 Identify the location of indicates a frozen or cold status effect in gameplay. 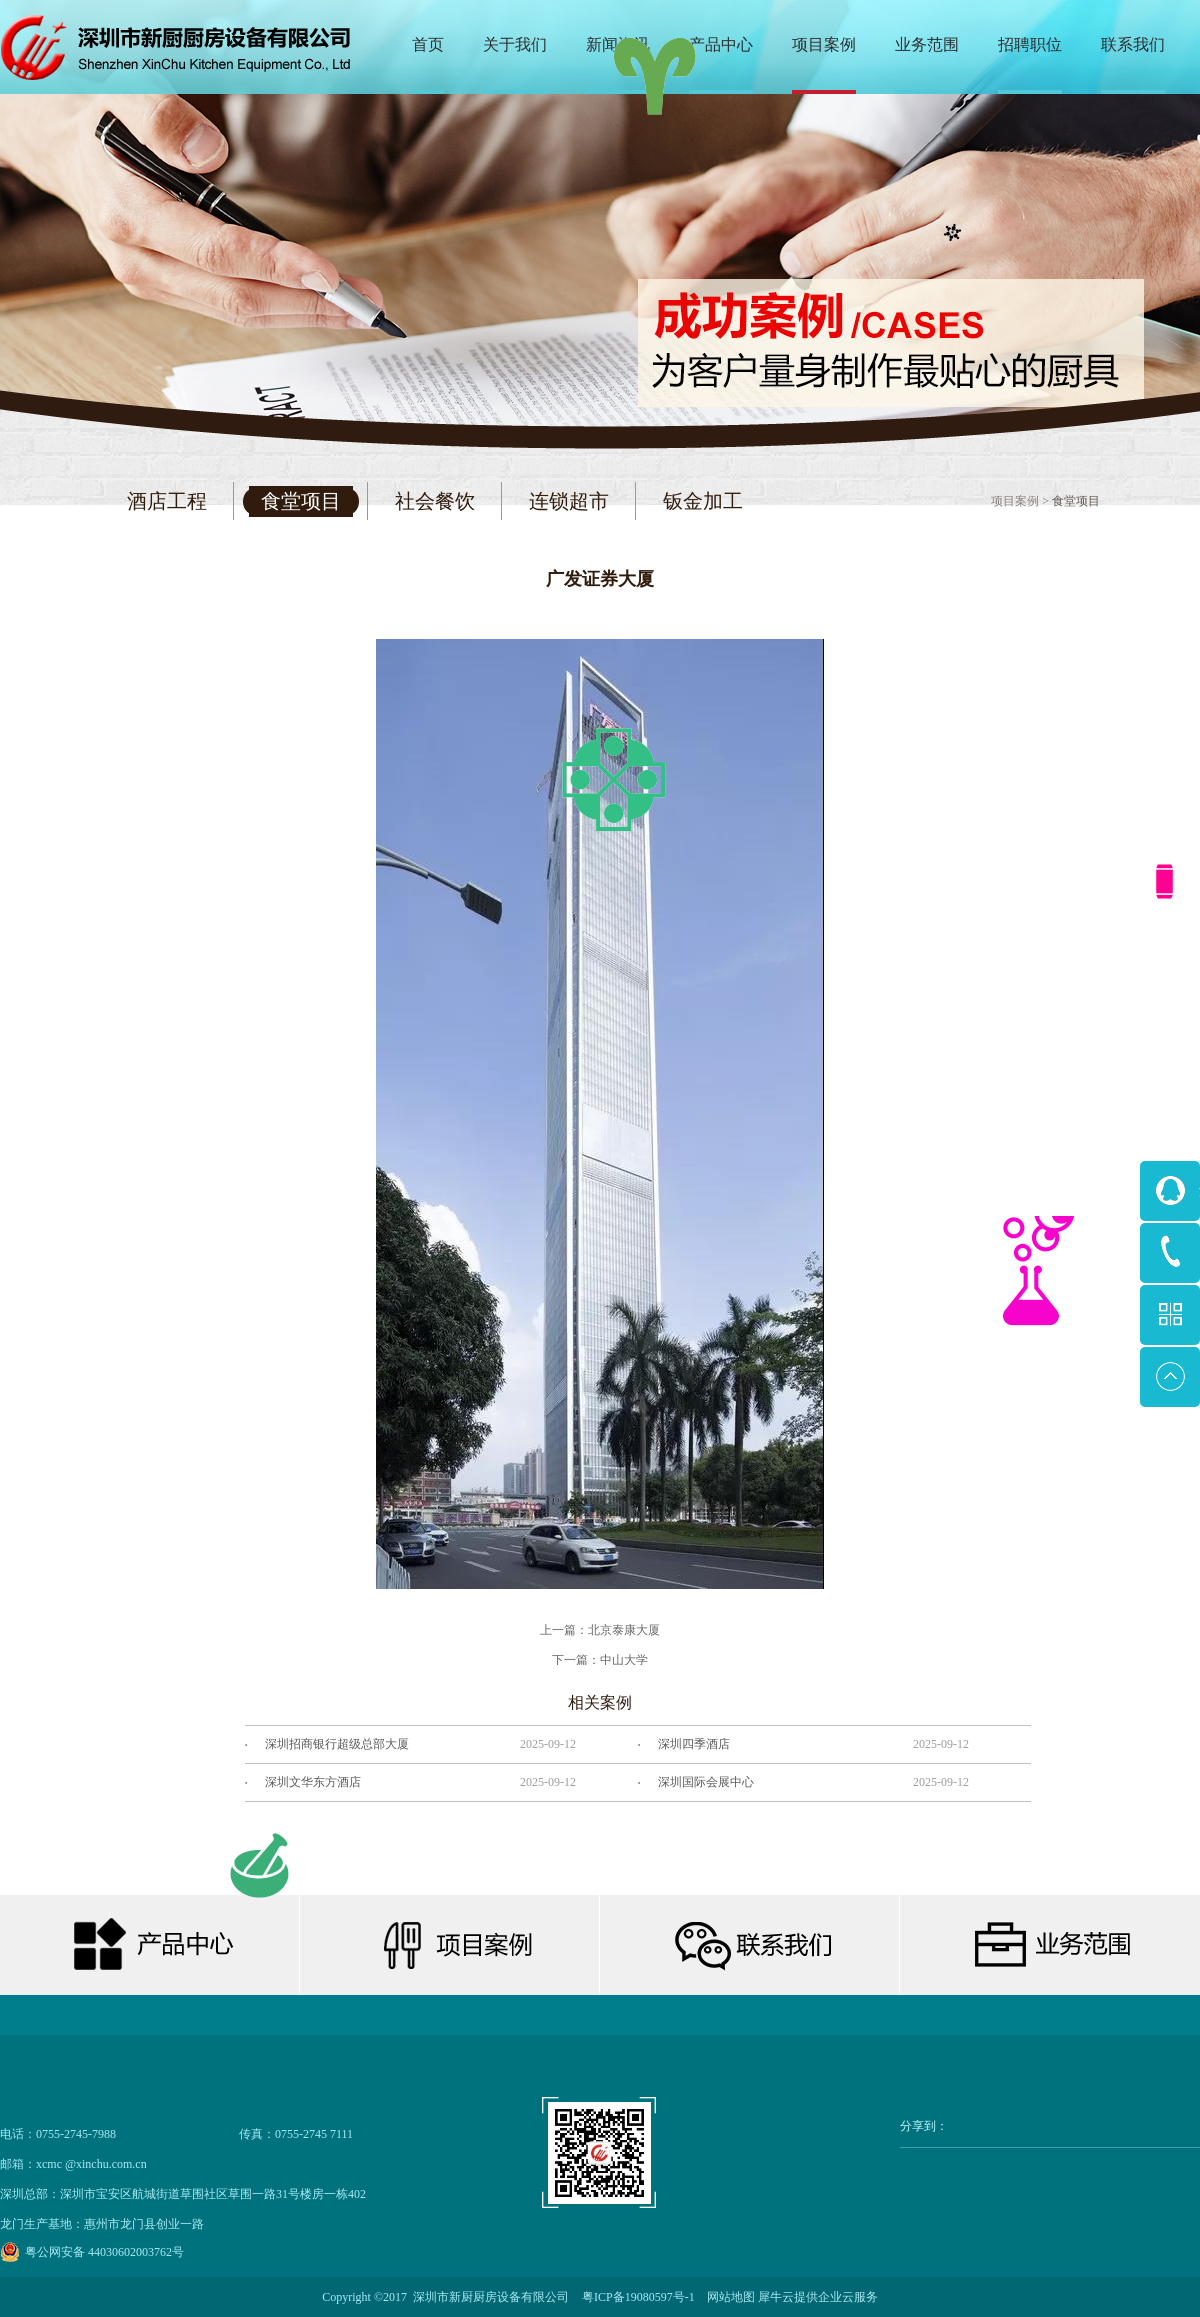
(952, 232).